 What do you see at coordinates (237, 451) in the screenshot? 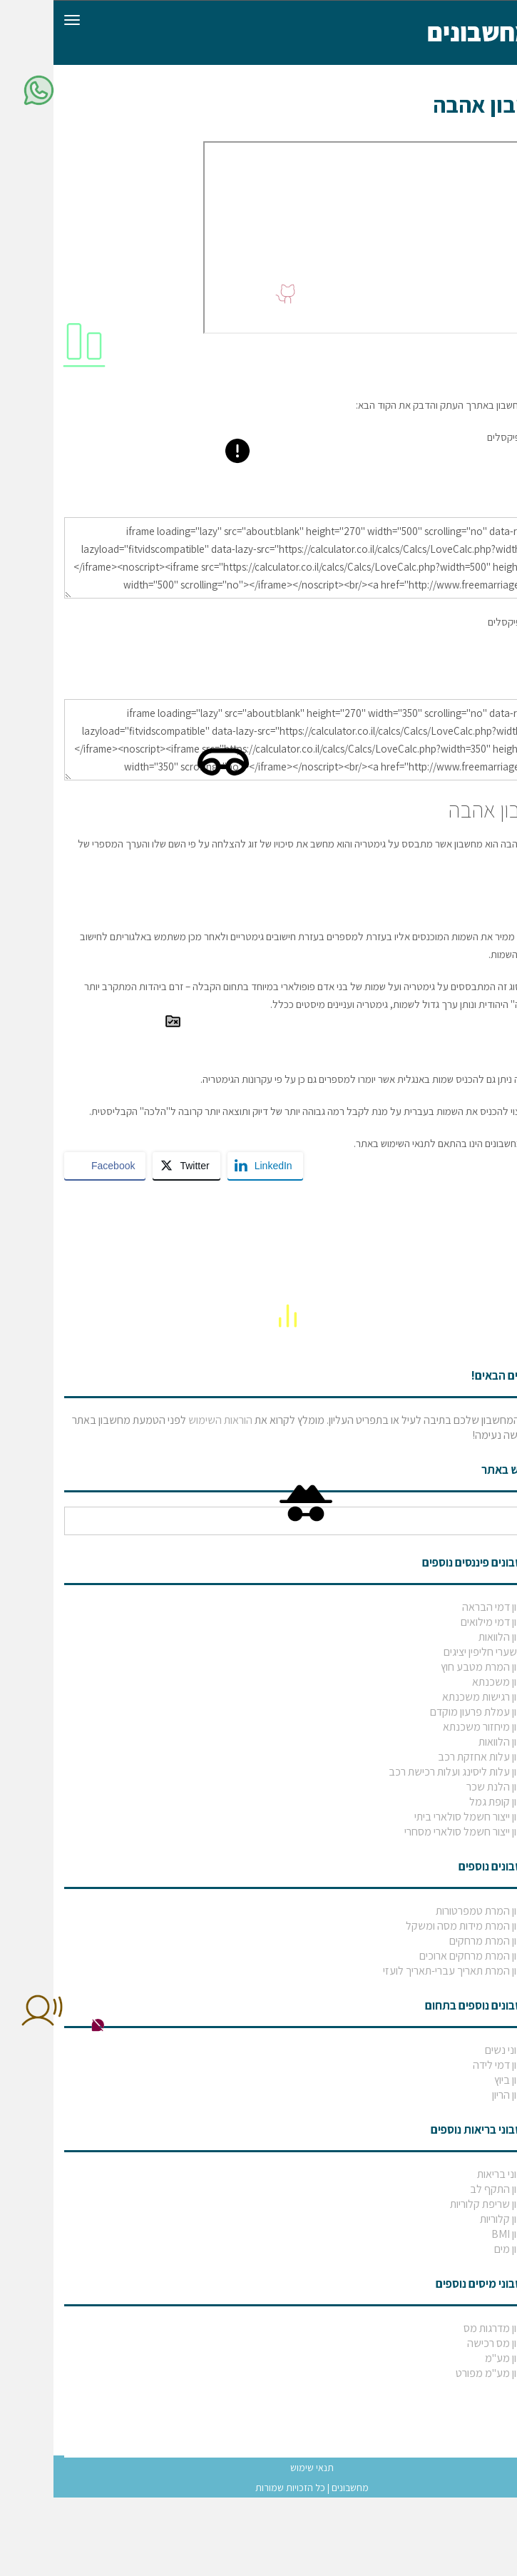
I see `indicates a warning or alert that needs attention` at bounding box center [237, 451].